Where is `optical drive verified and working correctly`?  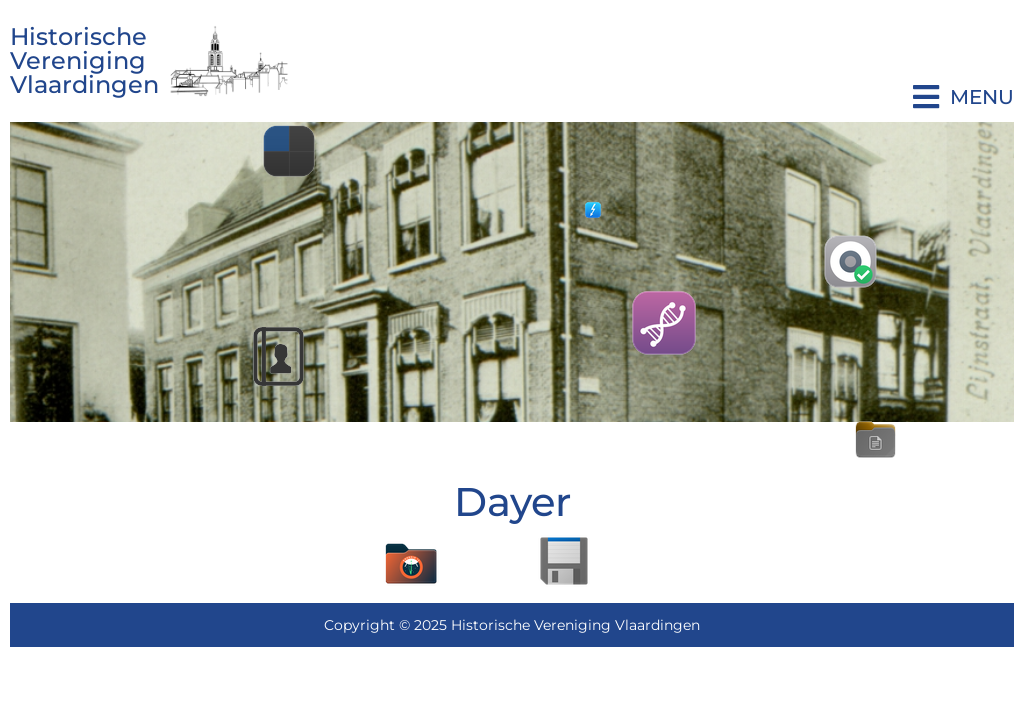
optical drive verified and working correctly is located at coordinates (850, 262).